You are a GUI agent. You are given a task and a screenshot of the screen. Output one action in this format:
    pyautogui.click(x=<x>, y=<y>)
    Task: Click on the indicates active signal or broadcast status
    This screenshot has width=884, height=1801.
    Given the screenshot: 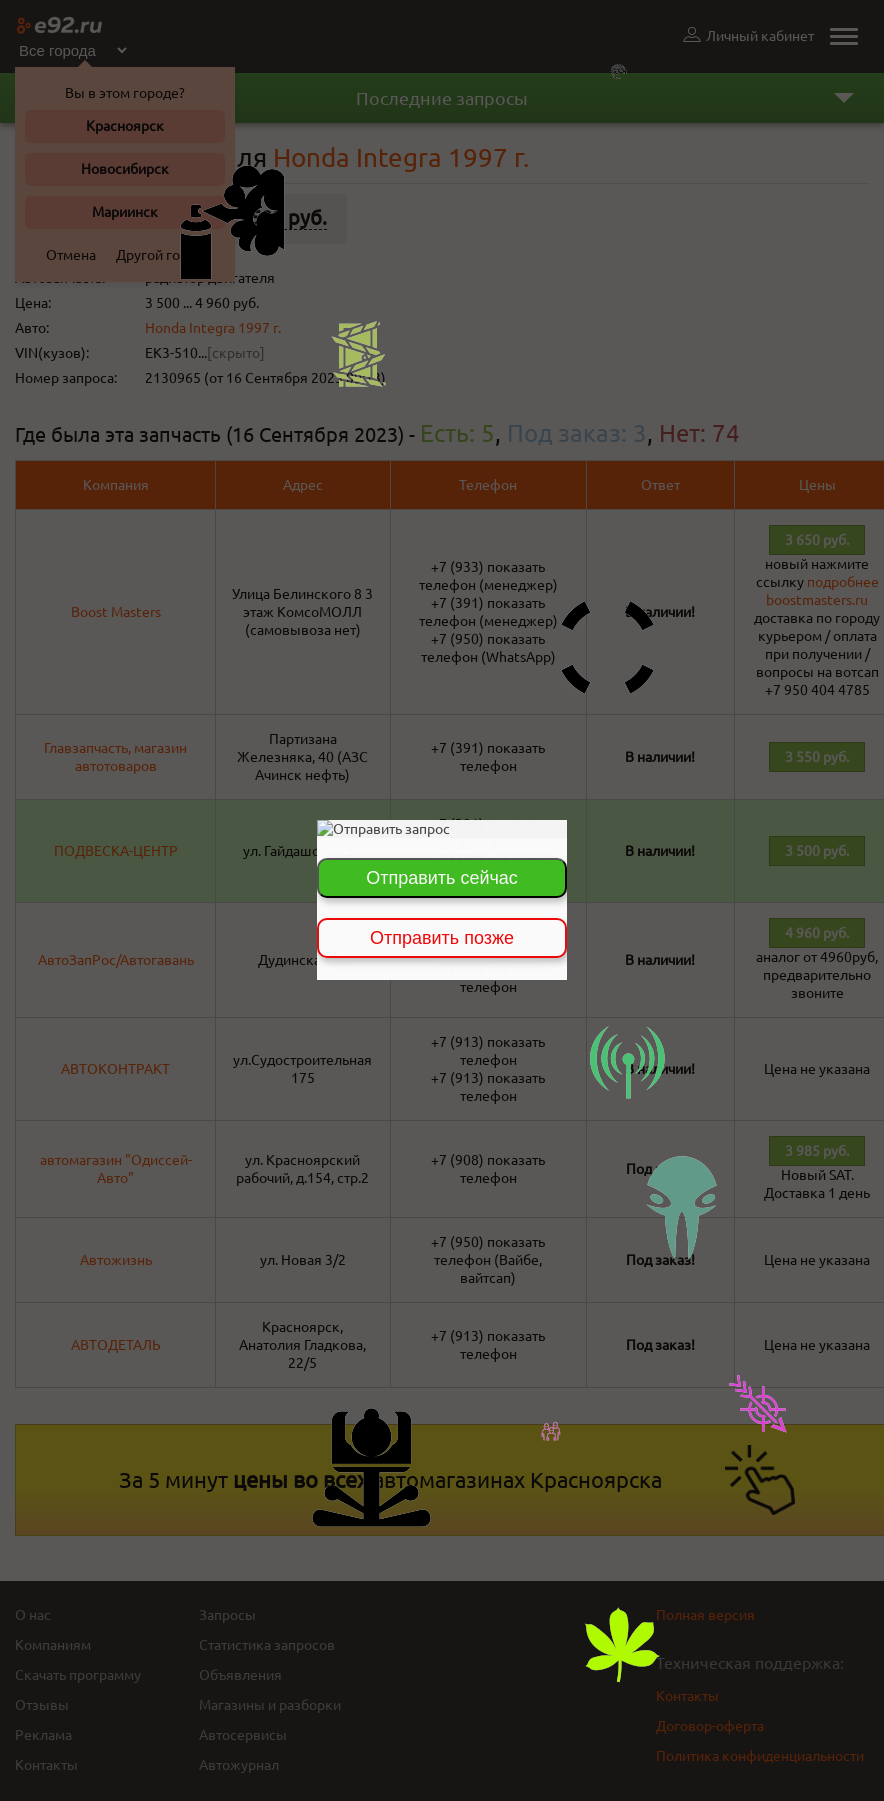 What is the action you would take?
    pyautogui.click(x=627, y=1060)
    